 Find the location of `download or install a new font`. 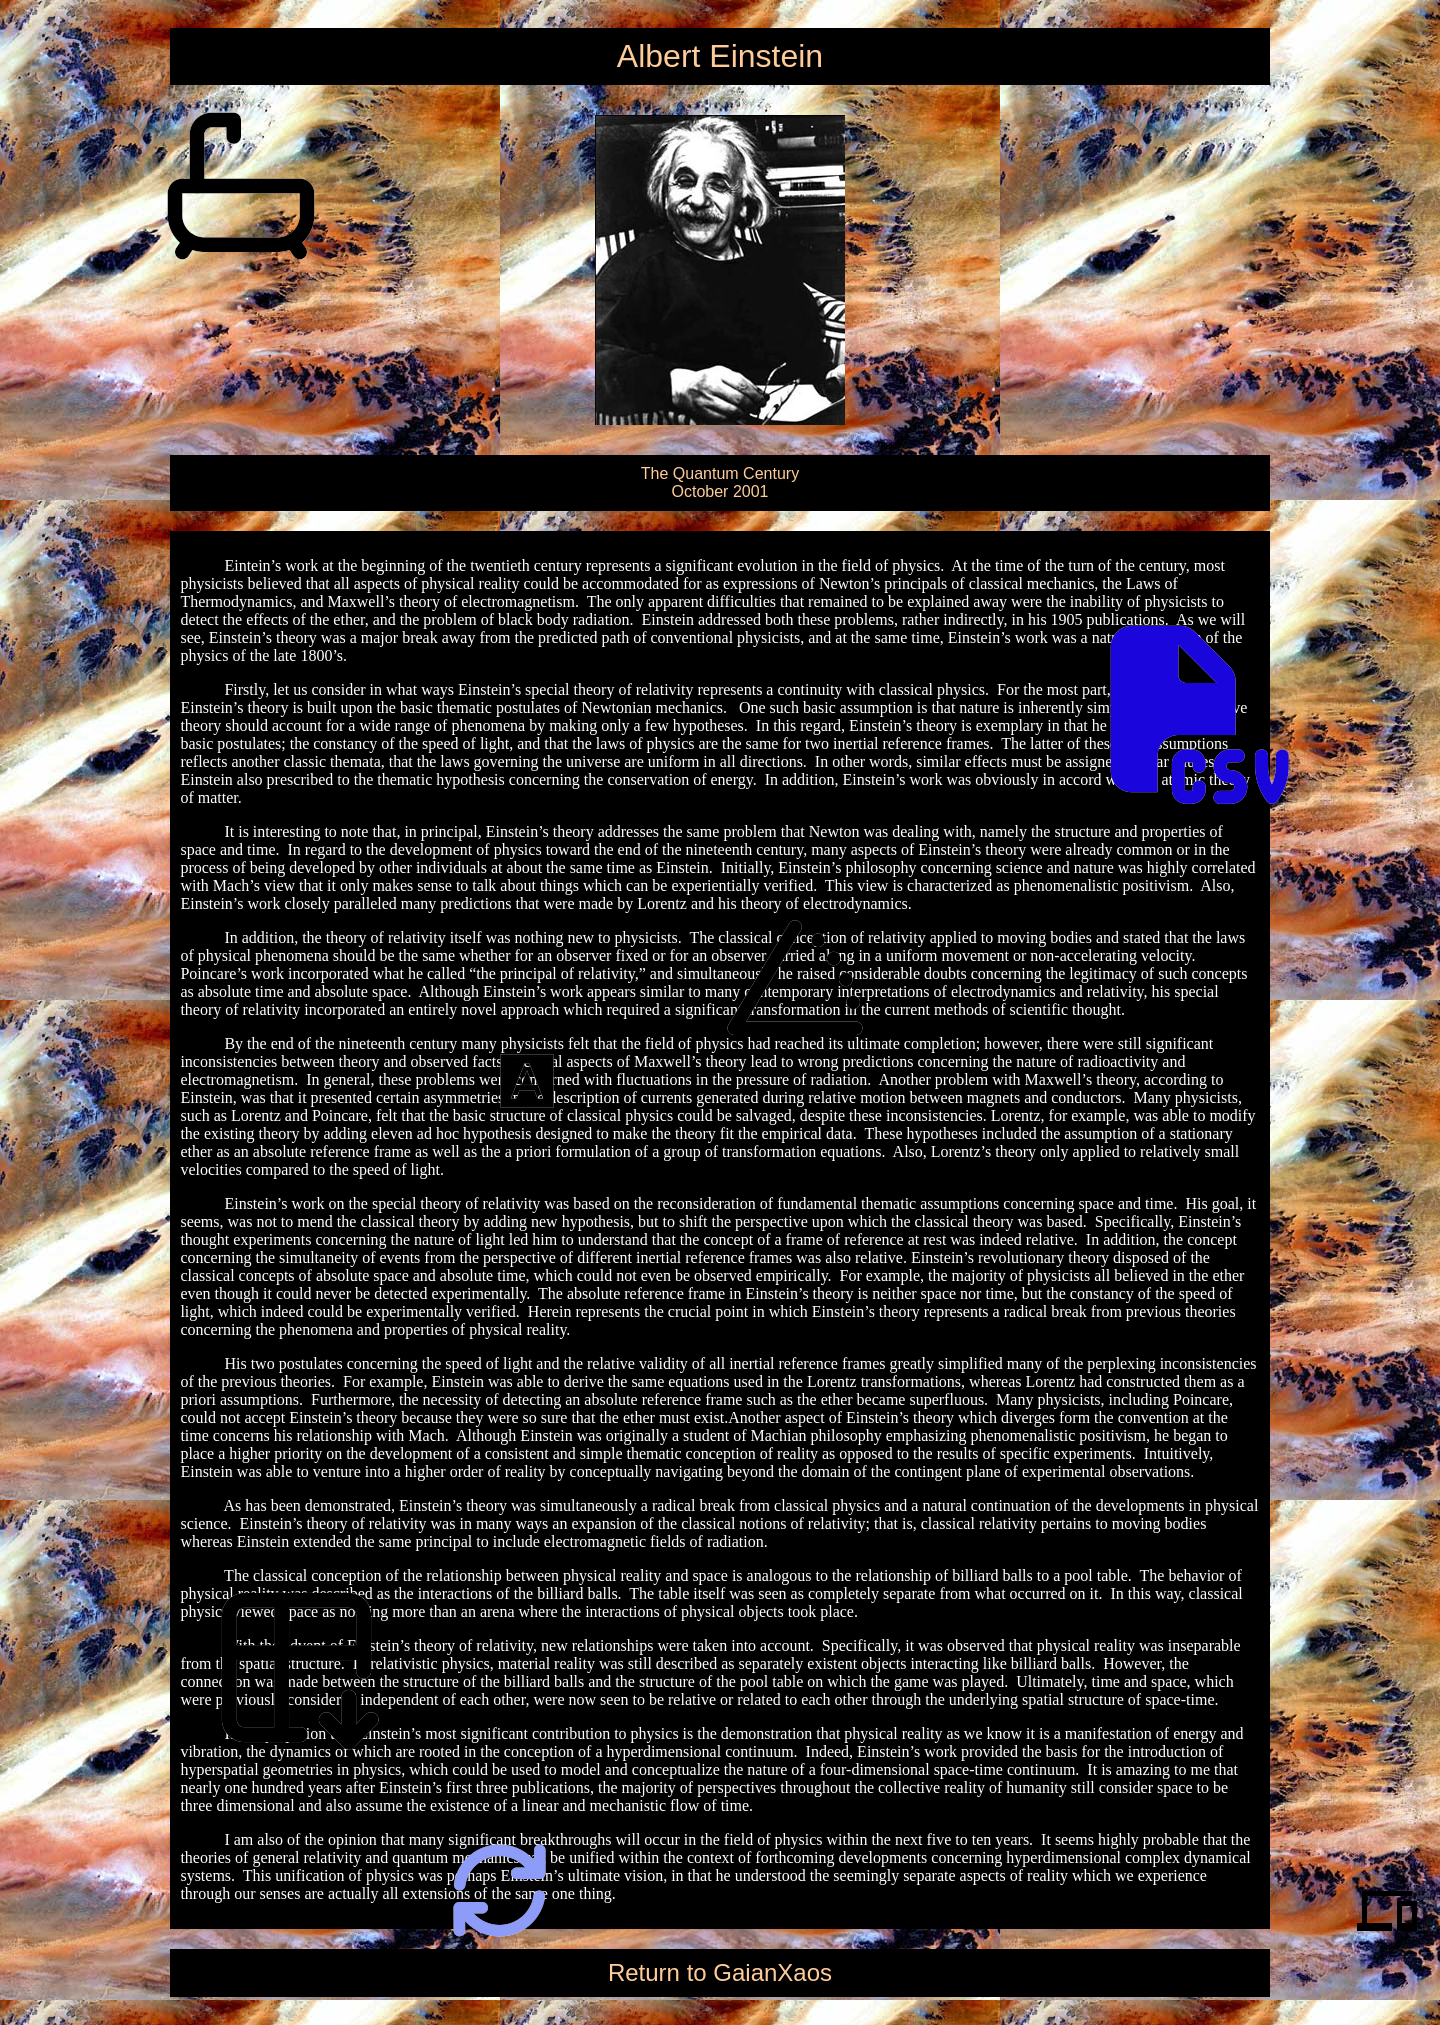

download or install a new font is located at coordinates (527, 1081).